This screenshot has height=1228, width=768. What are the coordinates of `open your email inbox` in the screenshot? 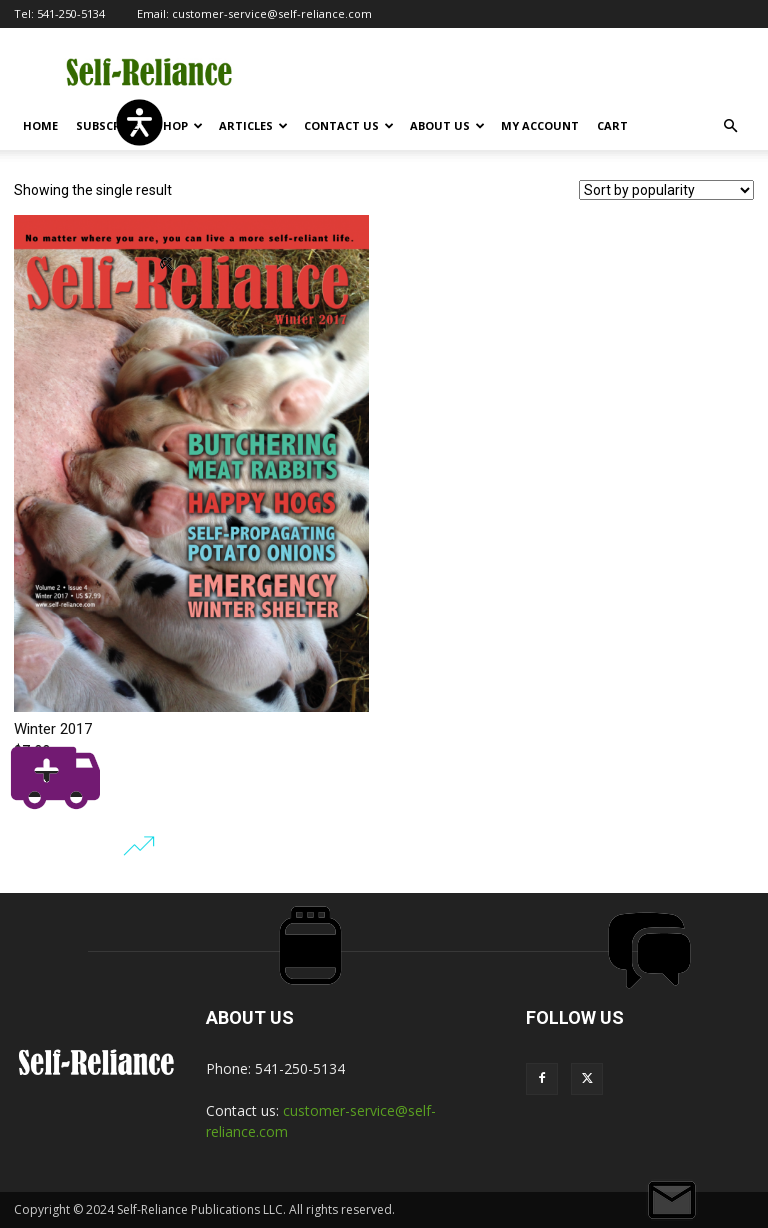 It's located at (672, 1200).